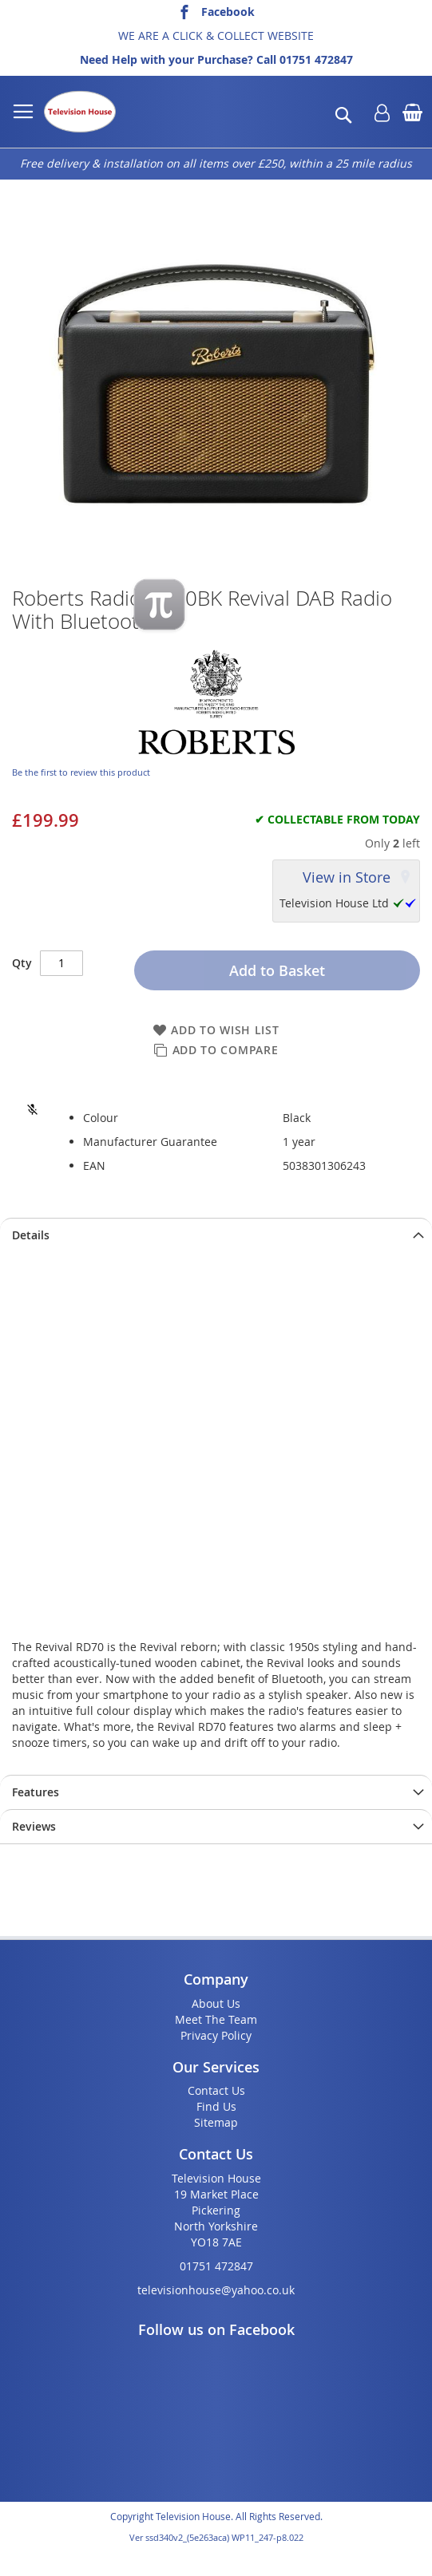 Image resolution: width=432 pixels, height=2576 pixels. Describe the element at coordinates (32, 1109) in the screenshot. I see `mute your microphone` at that location.